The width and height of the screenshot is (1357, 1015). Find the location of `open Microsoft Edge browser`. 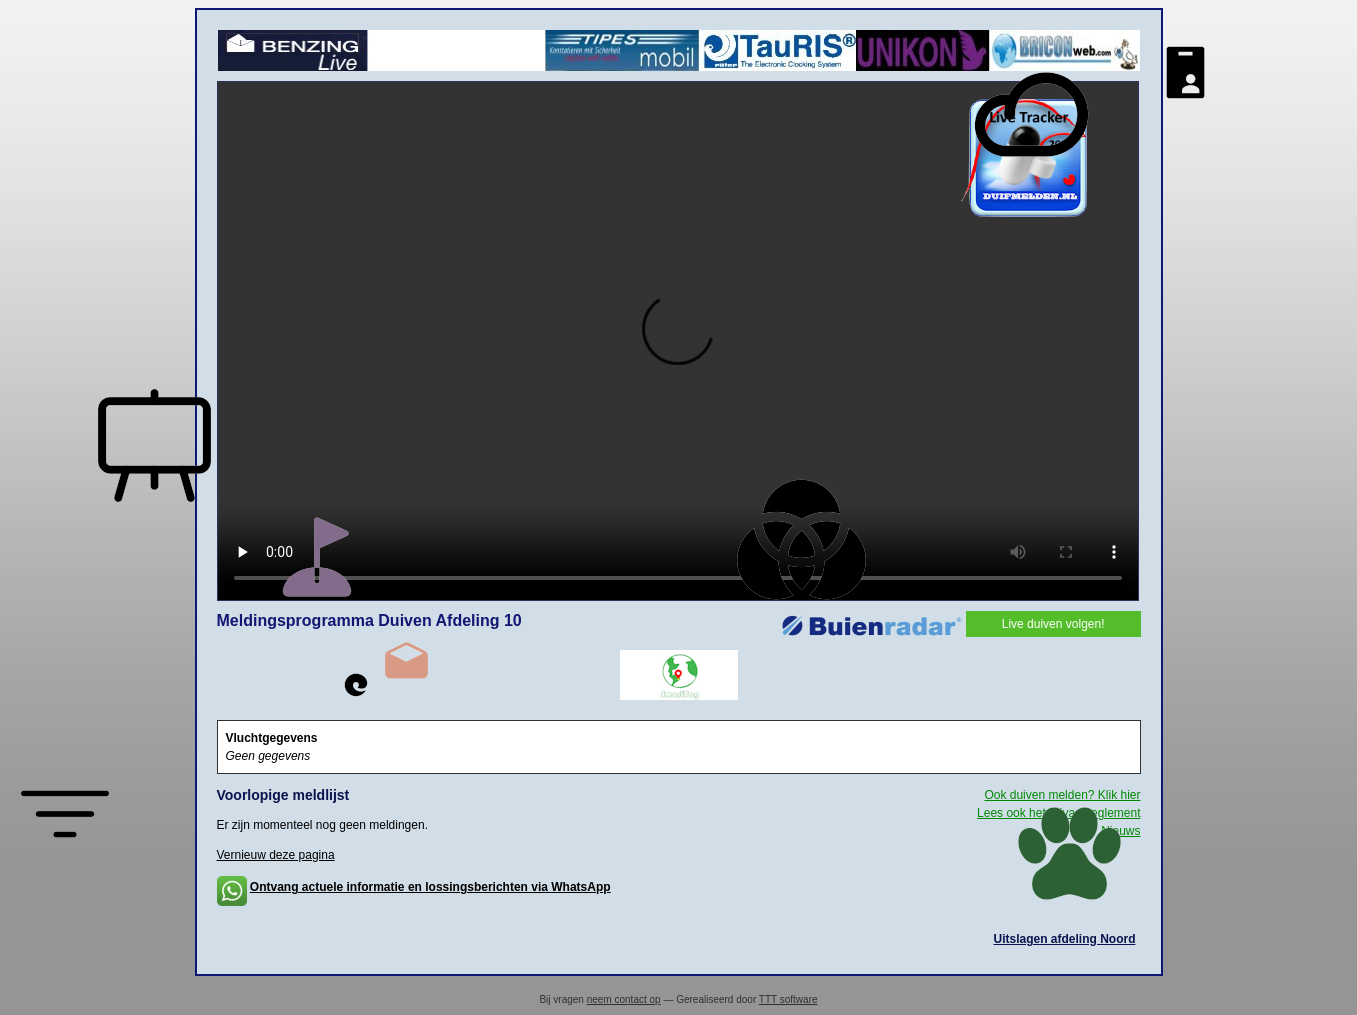

open Microsoft Edge browser is located at coordinates (356, 685).